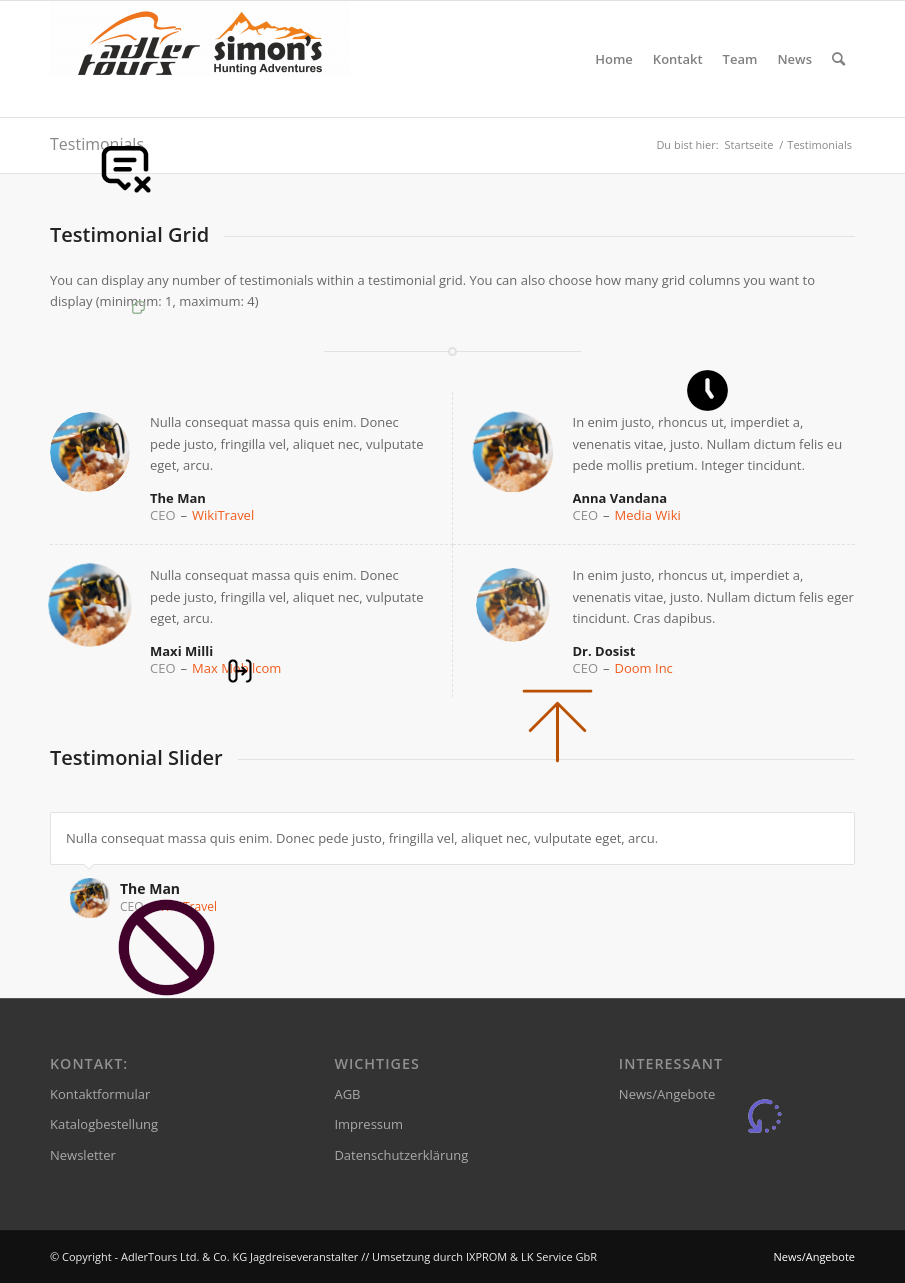  I want to click on indicates the current time or timestamp, so click(707, 390).